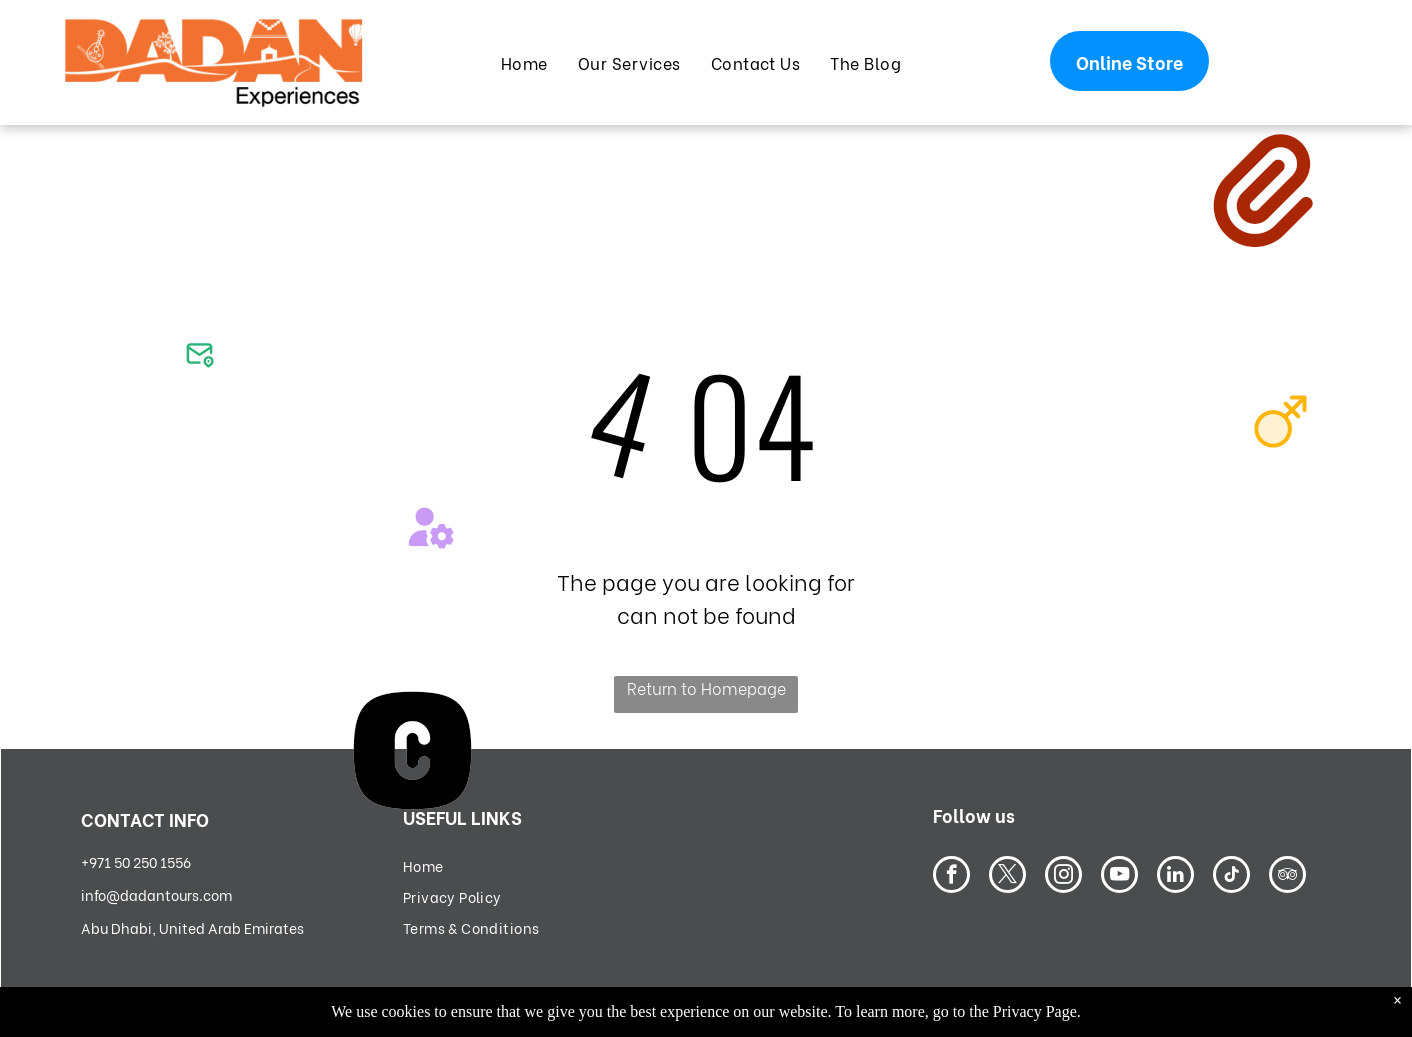  What do you see at coordinates (412, 750) in the screenshot?
I see `indicates a copyright symbol or content ownership` at bounding box center [412, 750].